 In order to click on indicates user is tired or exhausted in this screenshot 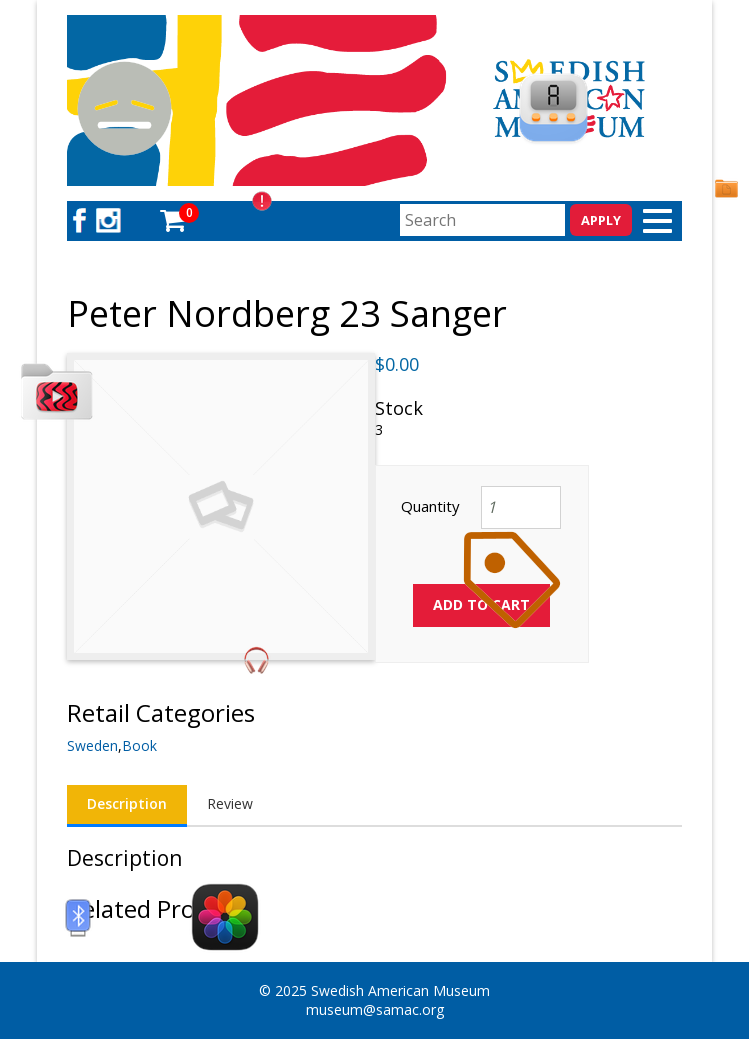, I will do `click(124, 108)`.